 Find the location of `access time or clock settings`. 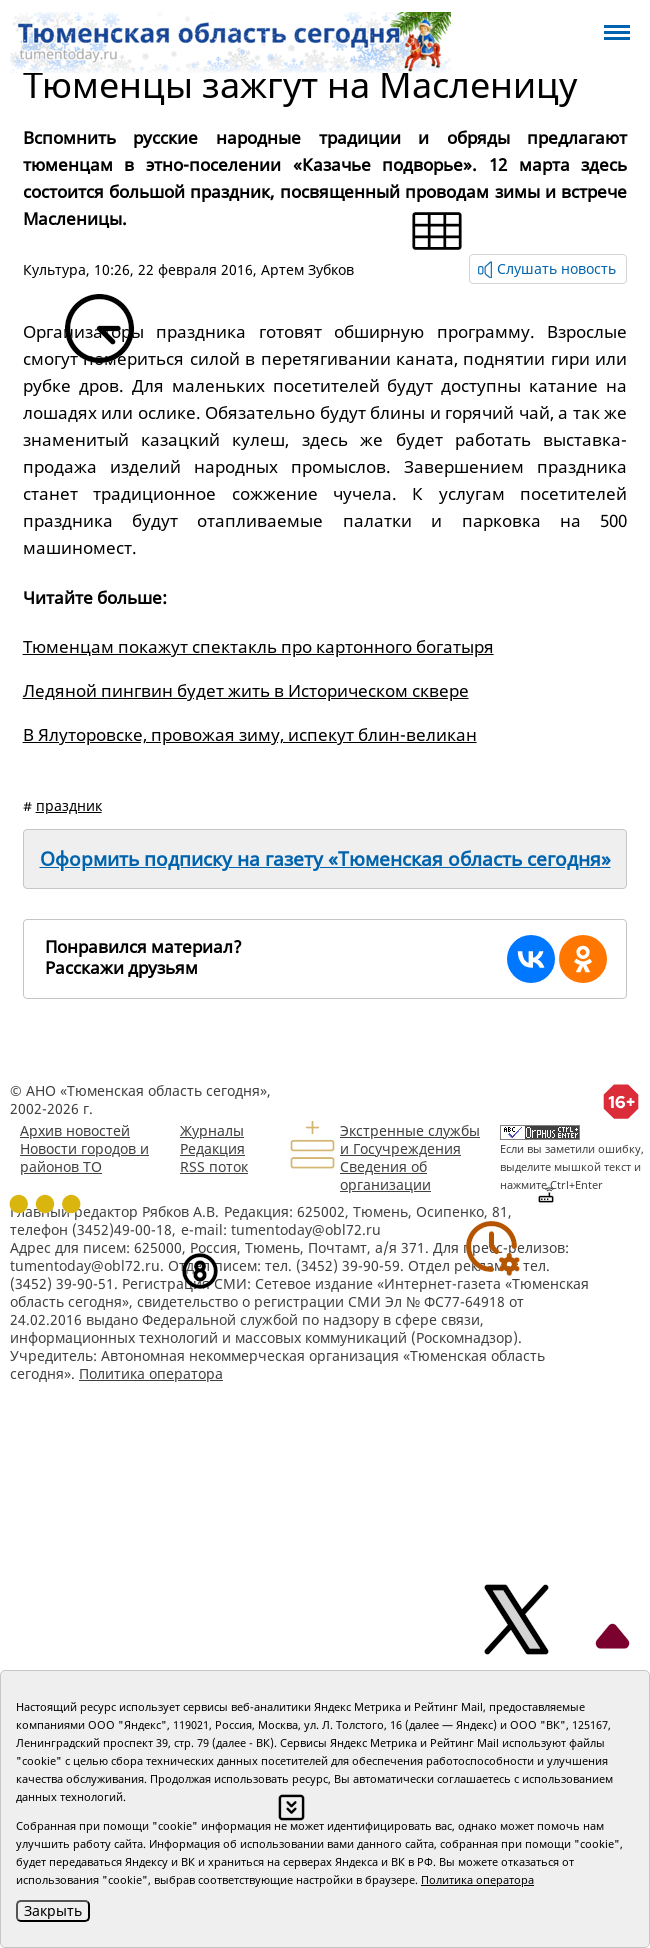

access time or clock settings is located at coordinates (491, 1246).